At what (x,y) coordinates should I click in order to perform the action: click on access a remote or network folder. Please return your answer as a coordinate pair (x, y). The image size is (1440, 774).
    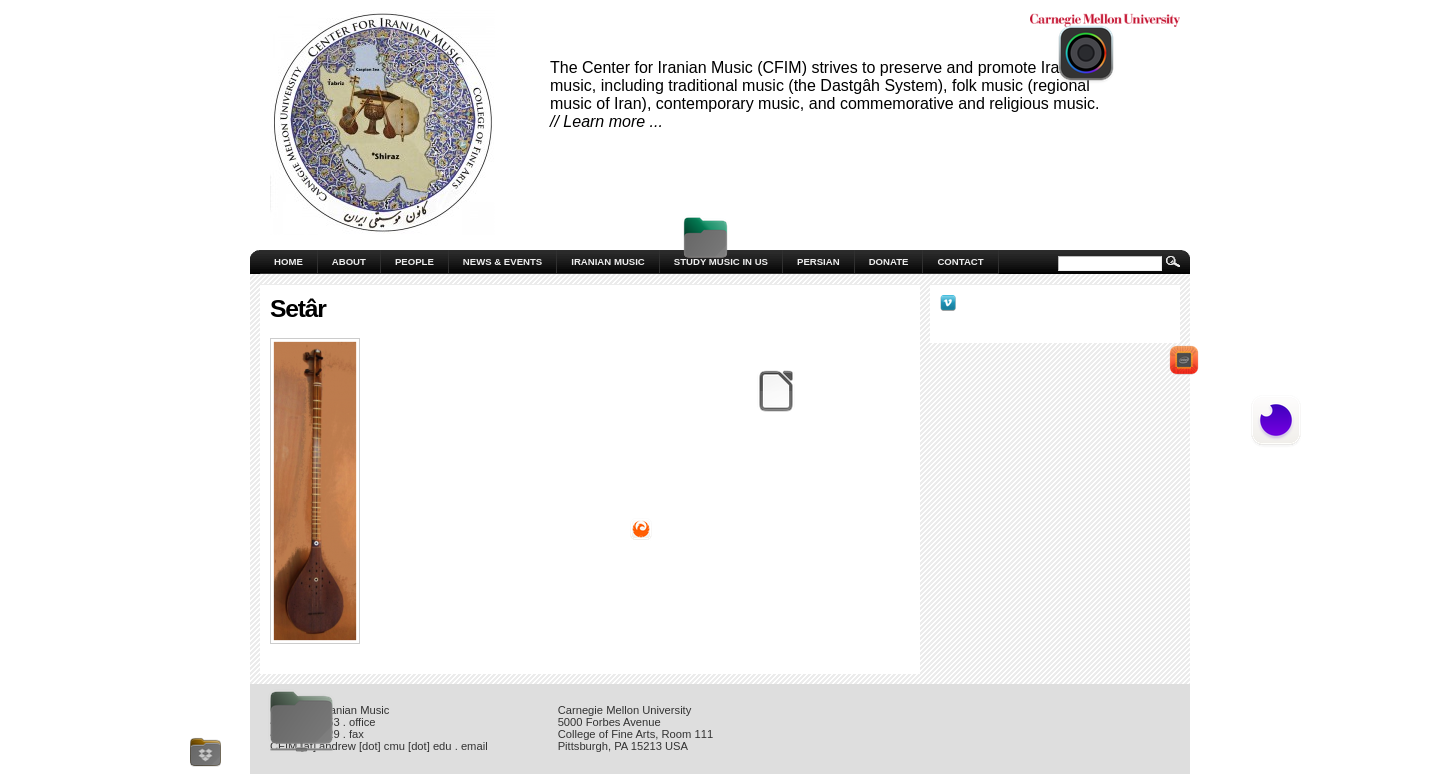
    Looking at the image, I should click on (301, 720).